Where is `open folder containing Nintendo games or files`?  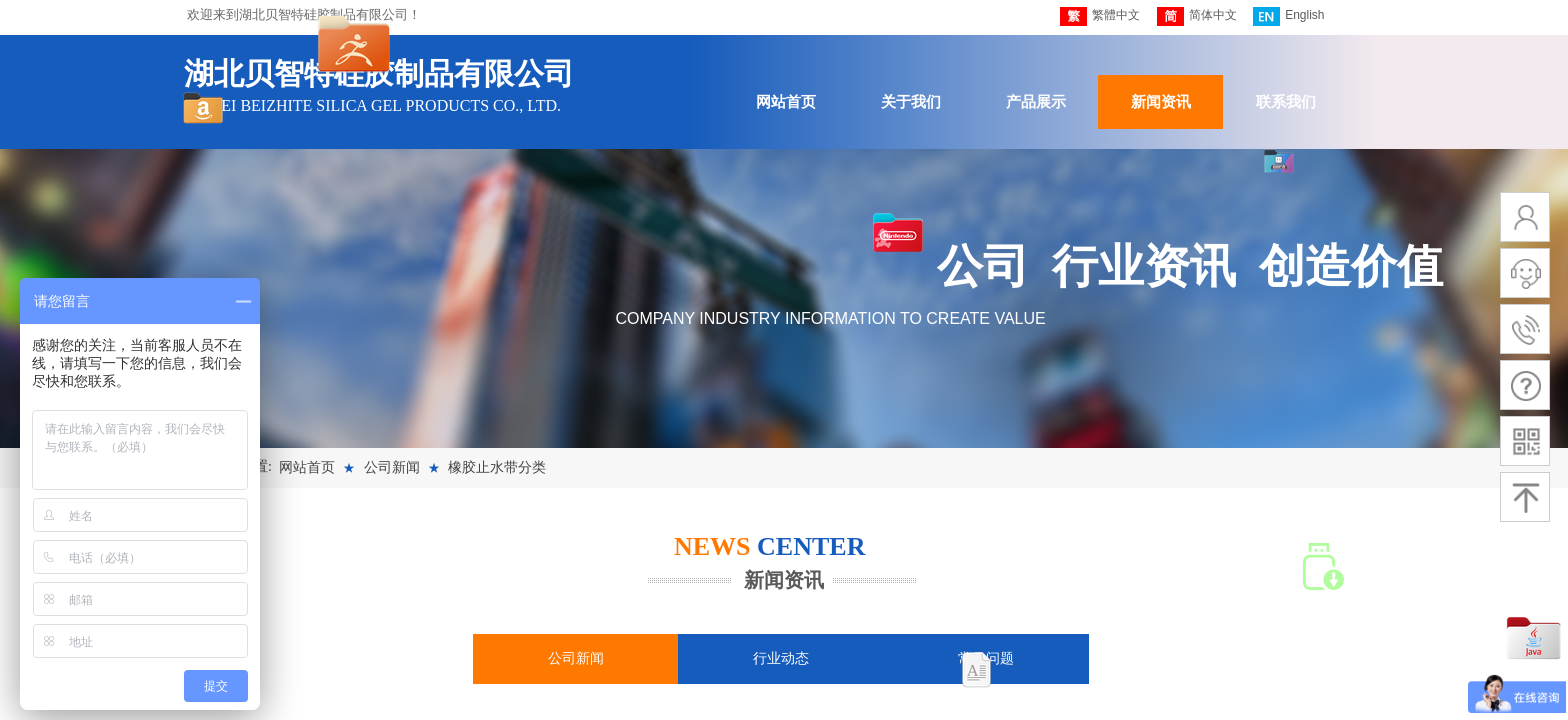
open folder containing Nintendo games or files is located at coordinates (898, 234).